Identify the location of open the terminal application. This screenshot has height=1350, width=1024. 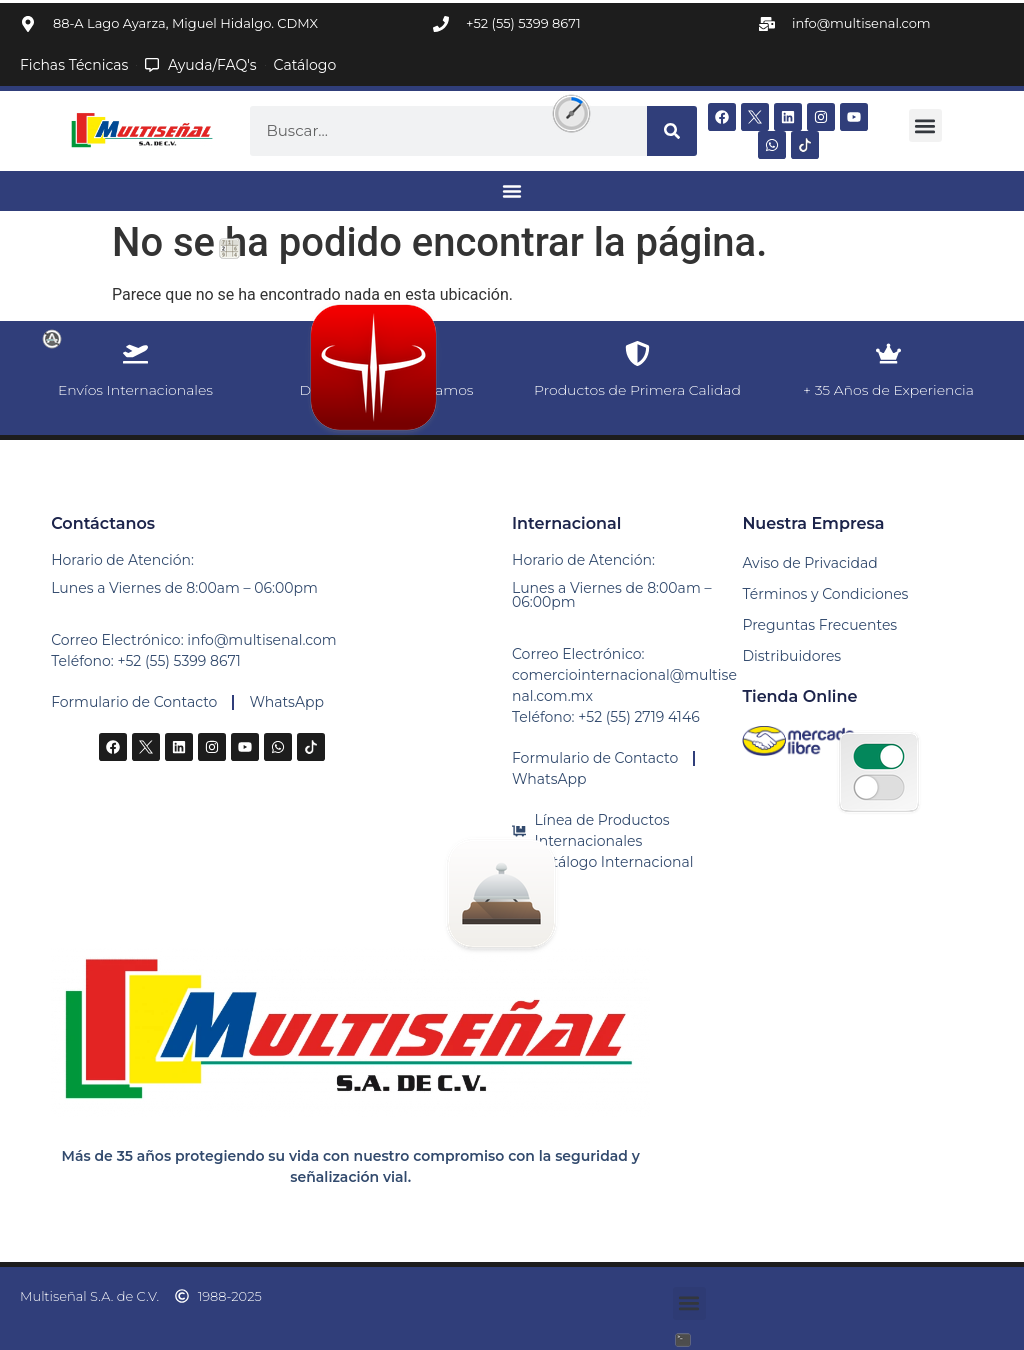
(683, 1340).